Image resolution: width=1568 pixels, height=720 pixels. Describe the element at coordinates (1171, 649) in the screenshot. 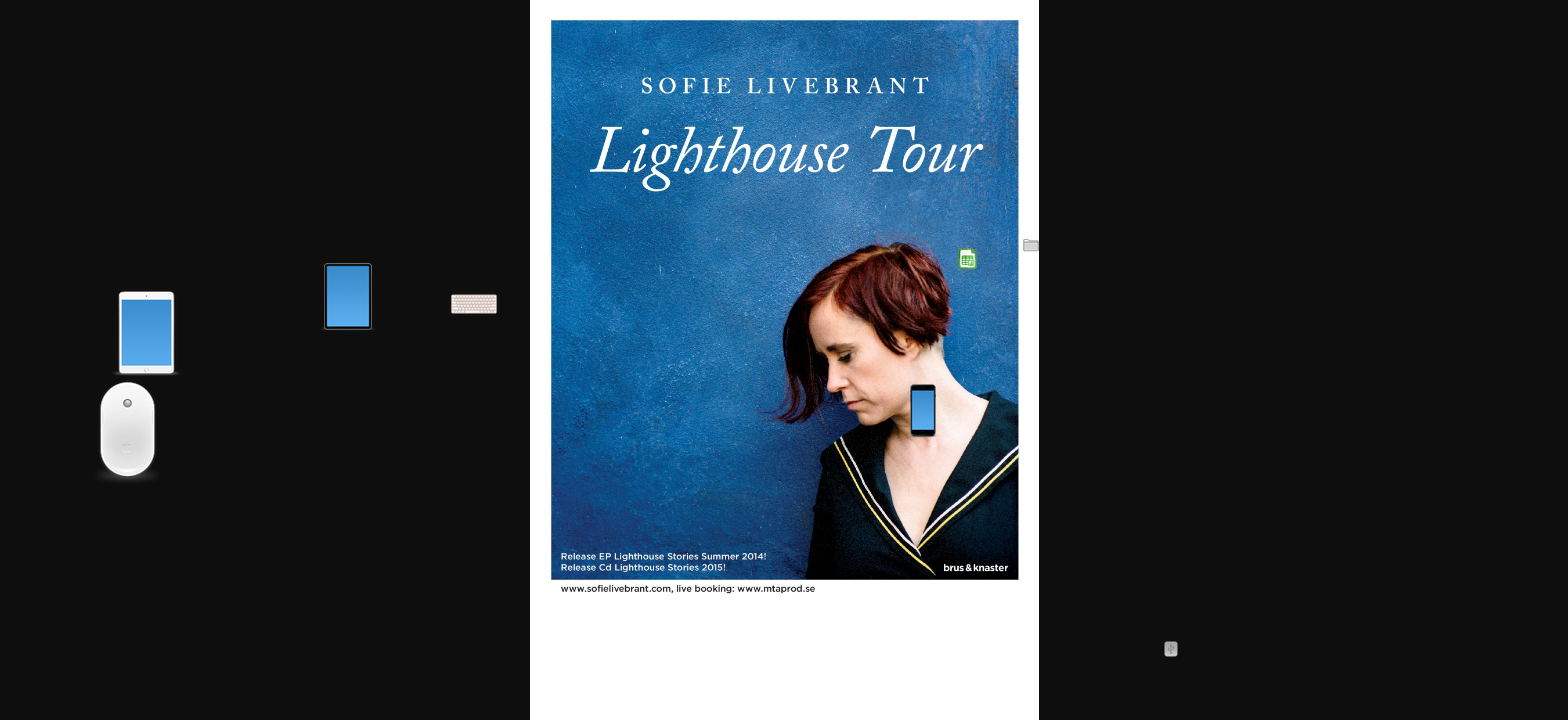

I see `access connected USB storage device` at that location.